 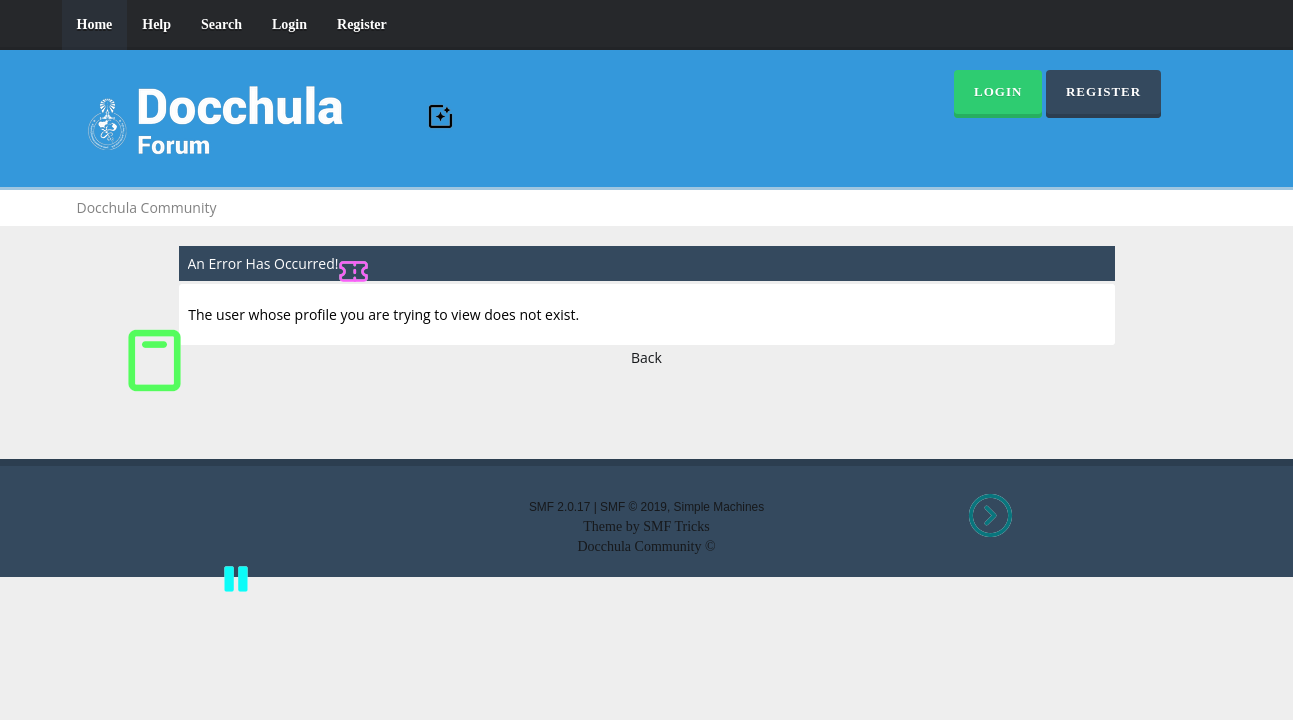 I want to click on apply a filter or effect to a photo, so click(x=440, y=116).